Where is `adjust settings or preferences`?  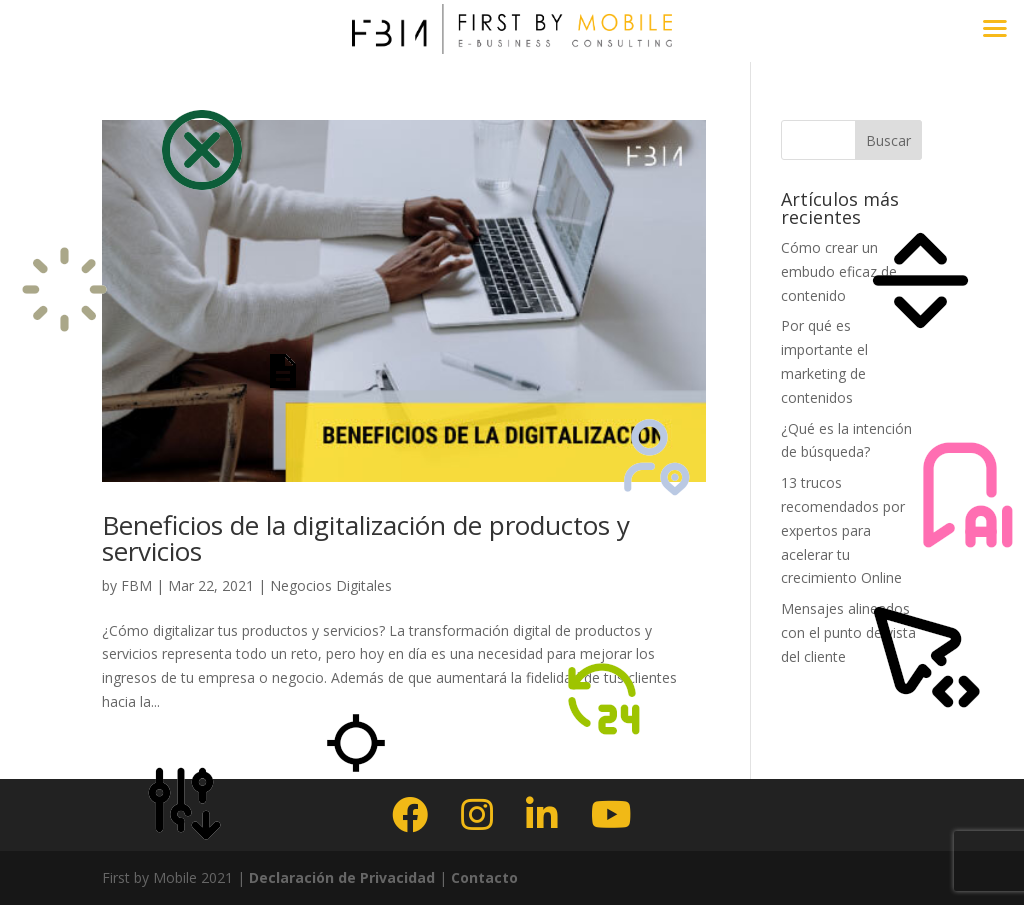 adjust settings or preferences is located at coordinates (181, 800).